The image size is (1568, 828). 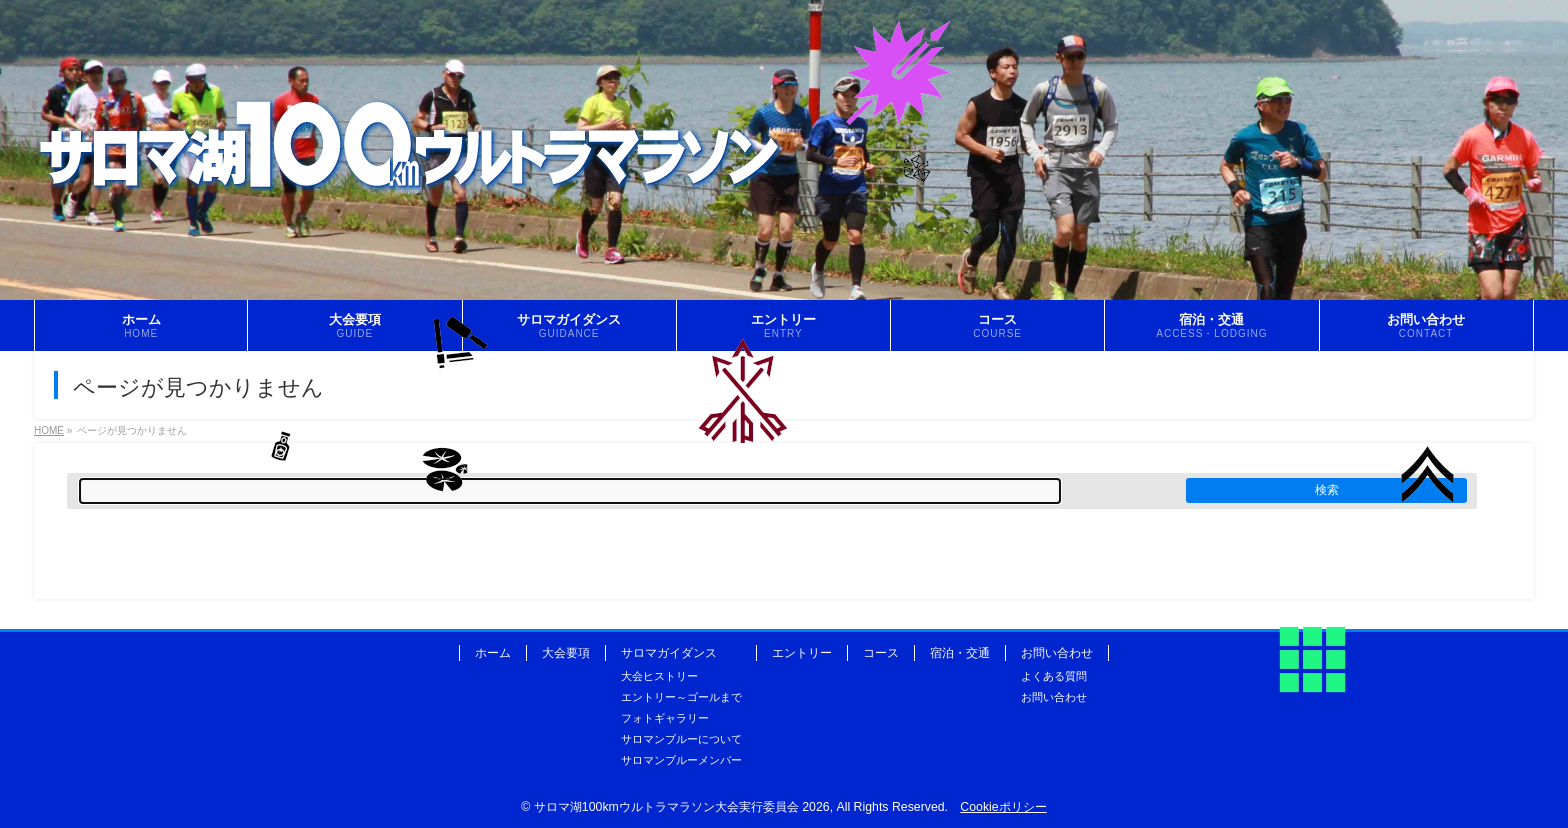 I want to click on sun-based weapon or solar attack ability, so click(x=898, y=72).